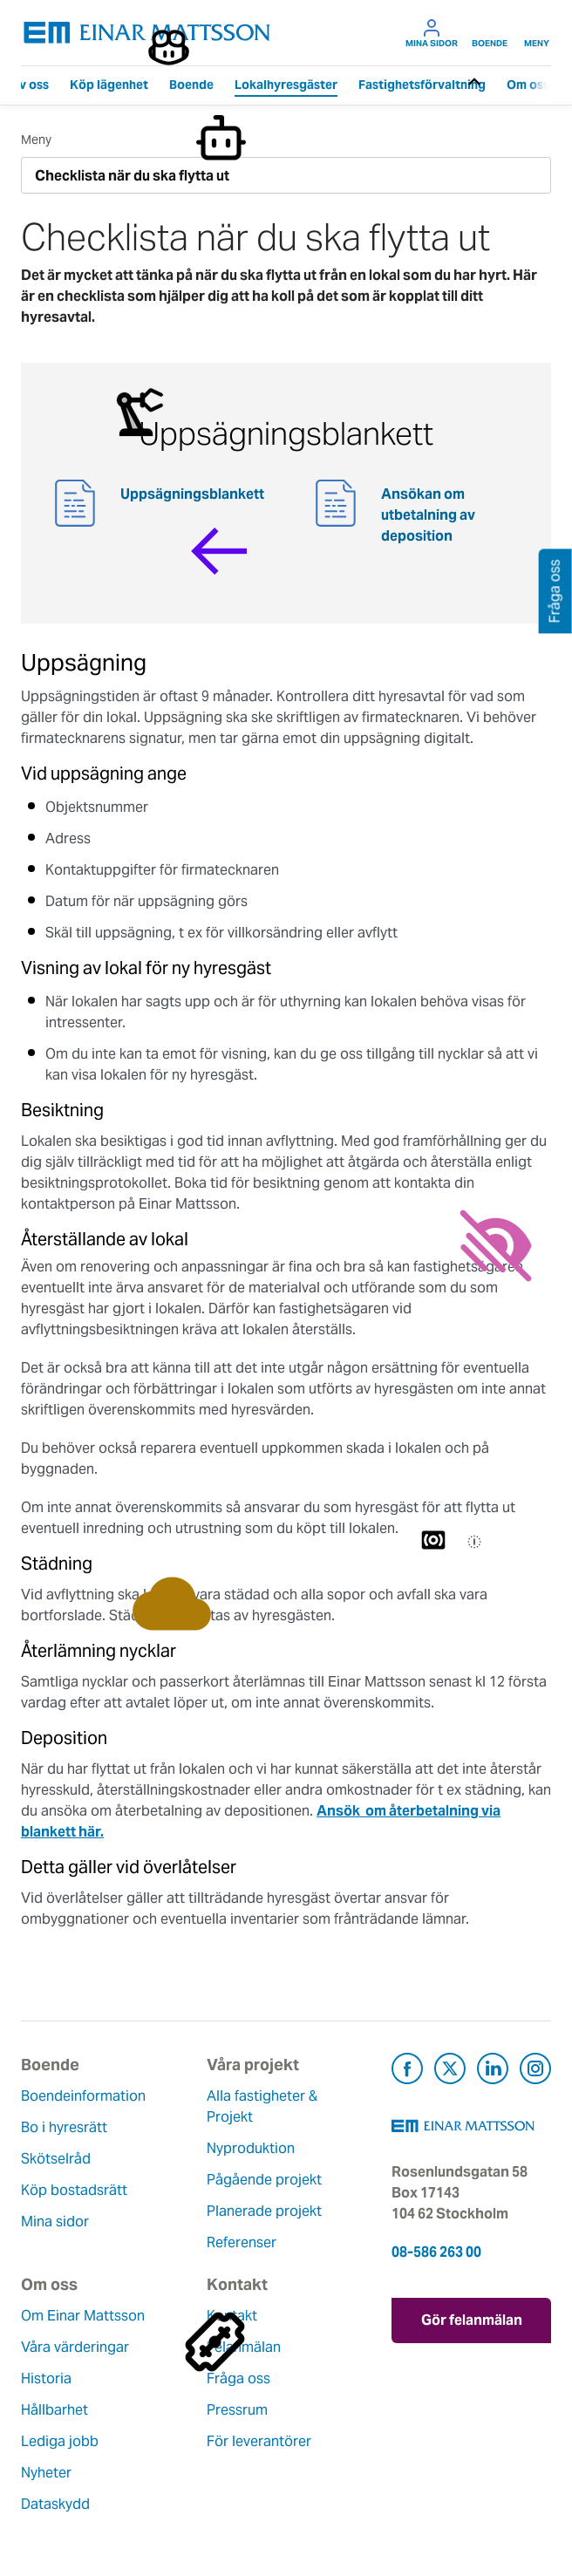 This screenshot has width=572, height=2576. I want to click on access manufacturing or industrial settings, so click(140, 412).